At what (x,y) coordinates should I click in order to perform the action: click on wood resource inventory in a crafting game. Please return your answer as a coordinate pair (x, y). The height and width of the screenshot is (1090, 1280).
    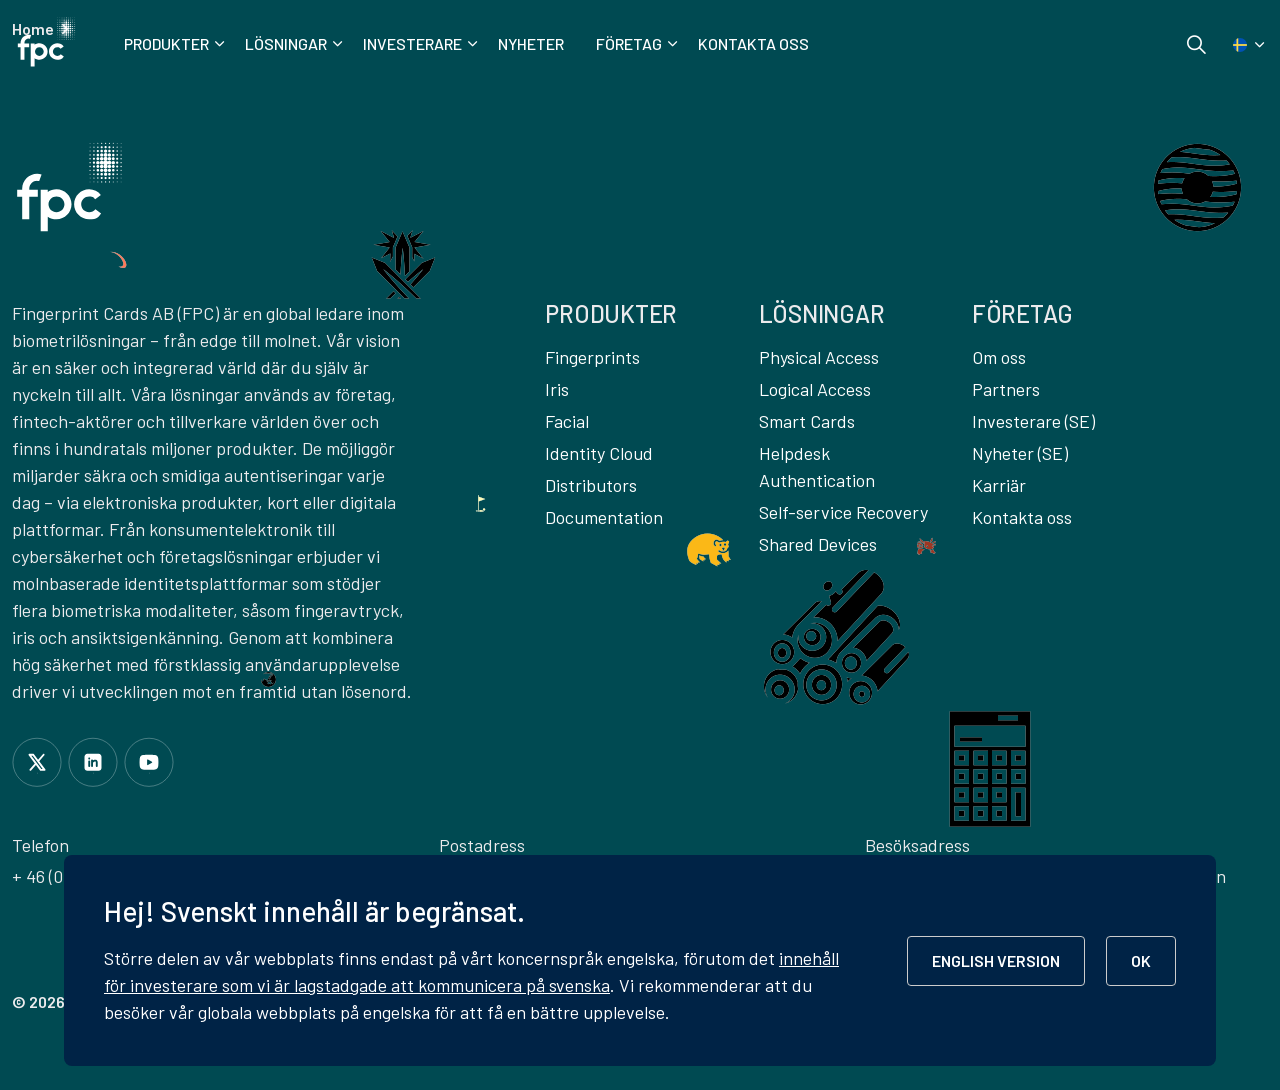
    Looking at the image, I should click on (836, 634).